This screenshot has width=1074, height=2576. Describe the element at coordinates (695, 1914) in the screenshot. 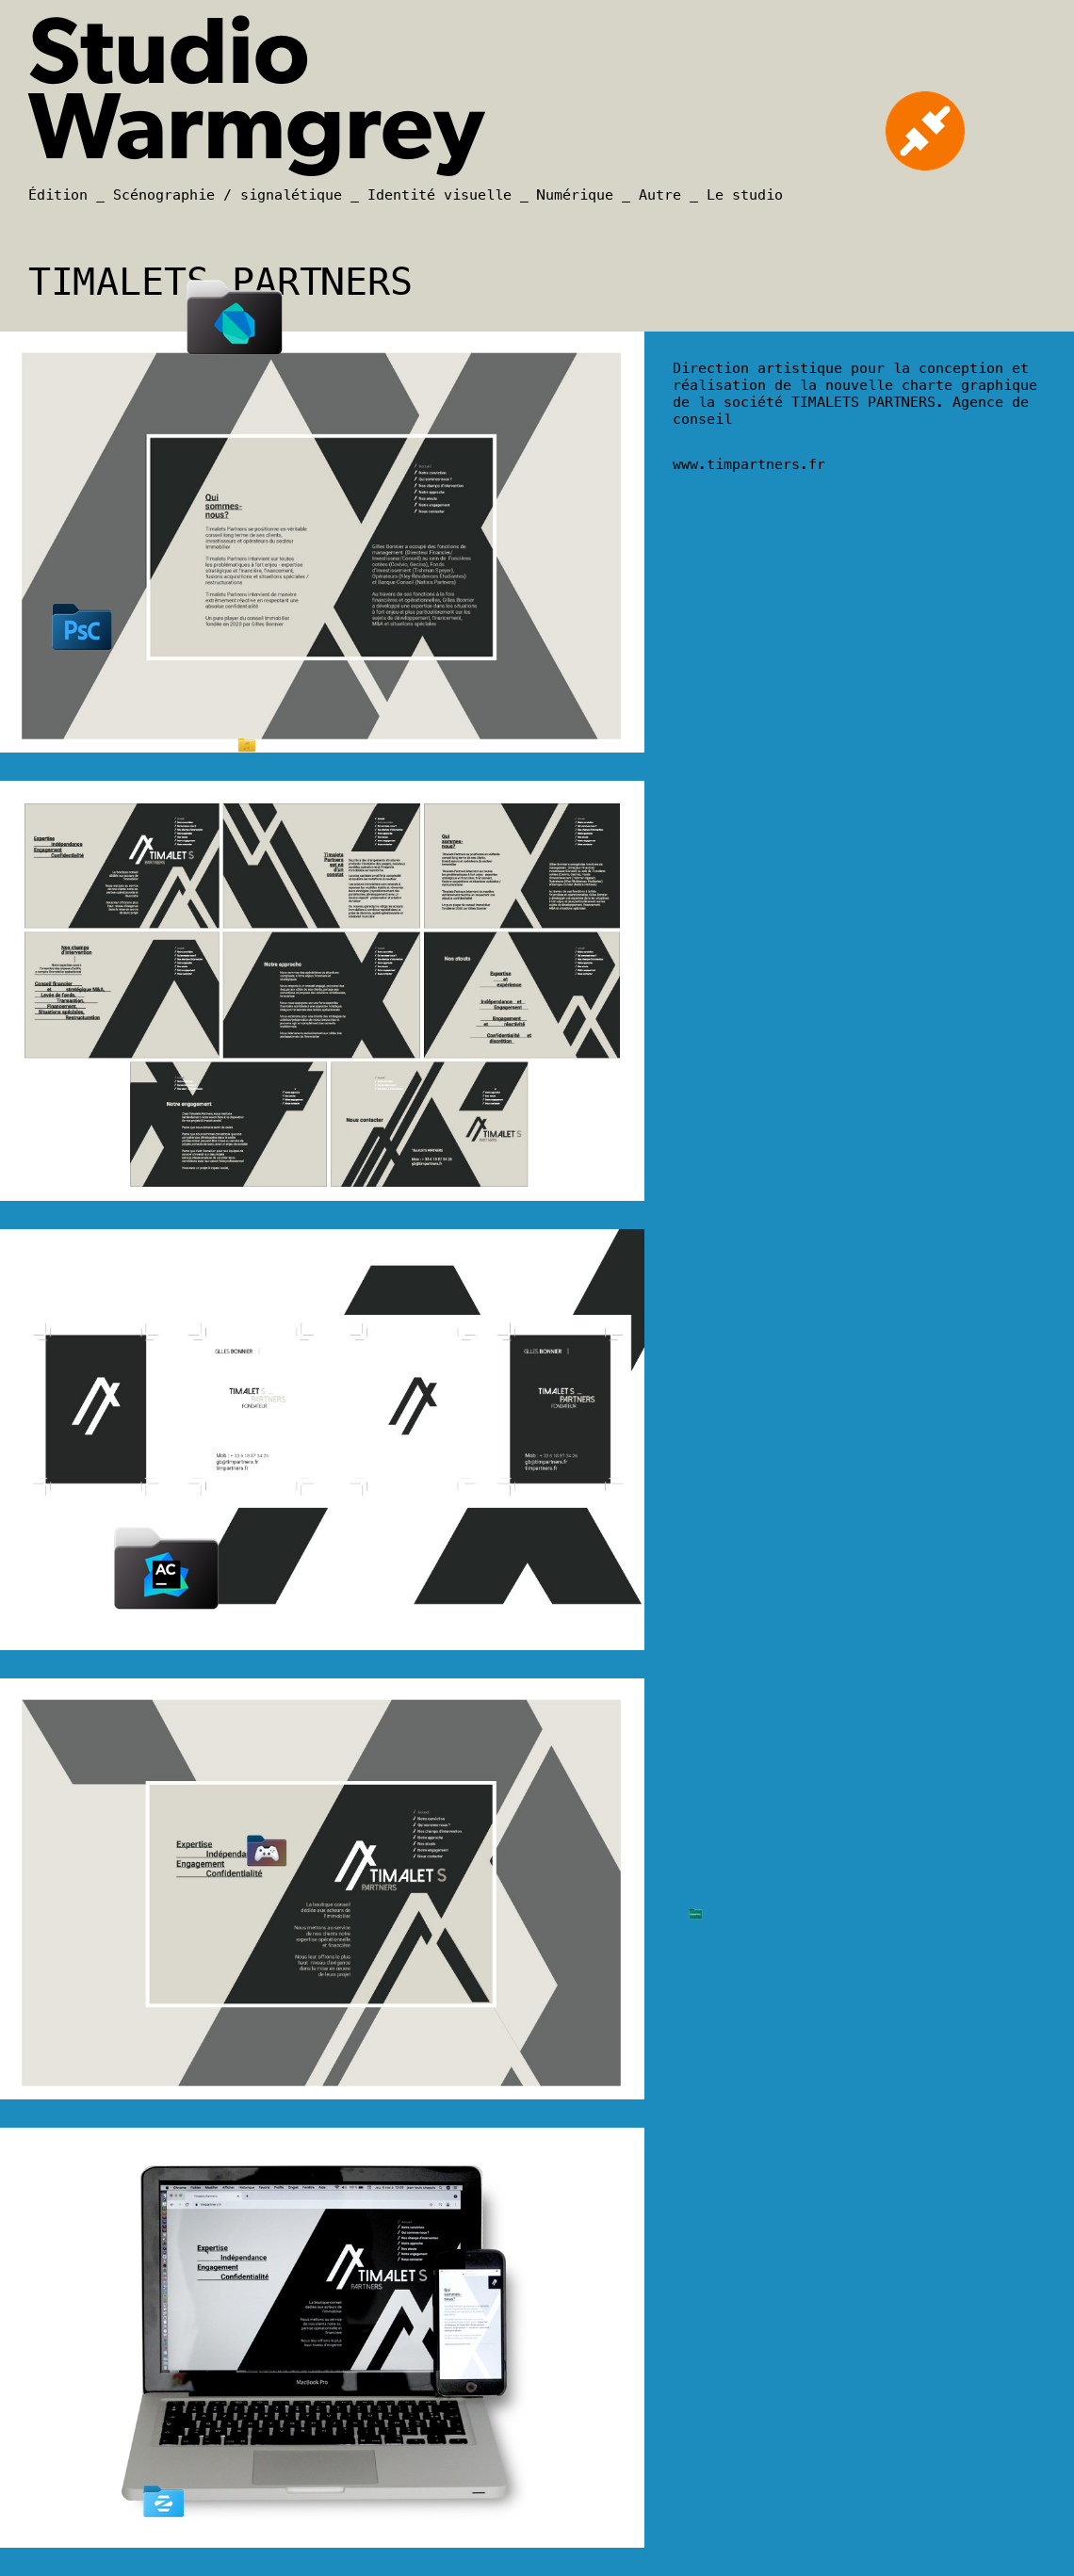

I see `folder containing kaspersky antivirus files` at that location.